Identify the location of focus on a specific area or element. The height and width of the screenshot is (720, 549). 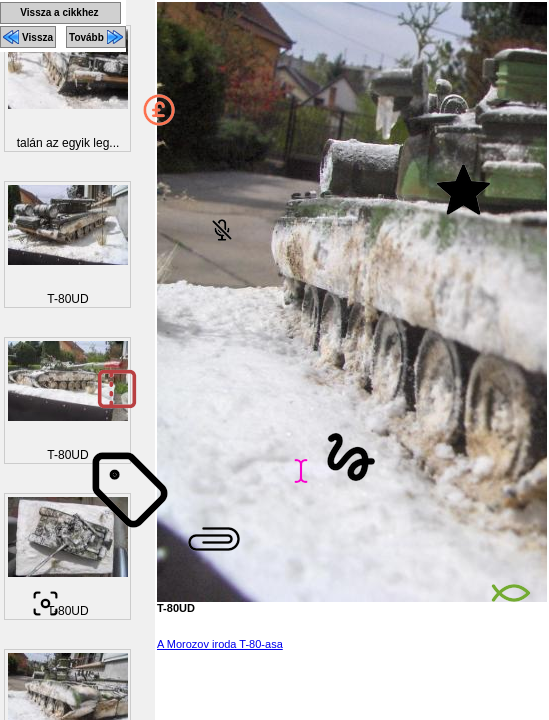
(45, 603).